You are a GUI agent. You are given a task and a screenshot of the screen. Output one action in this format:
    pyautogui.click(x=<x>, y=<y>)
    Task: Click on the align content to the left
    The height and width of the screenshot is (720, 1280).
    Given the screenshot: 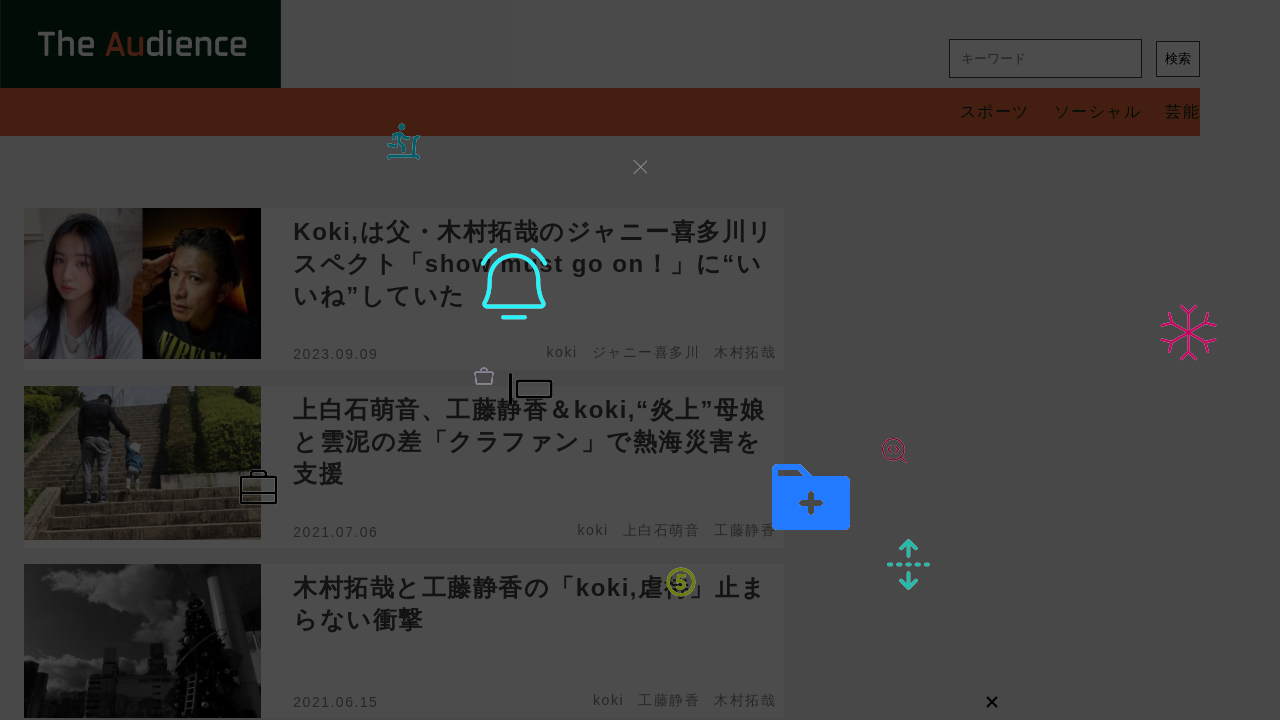 What is the action you would take?
    pyautogui.click(x=530, y=389)
    